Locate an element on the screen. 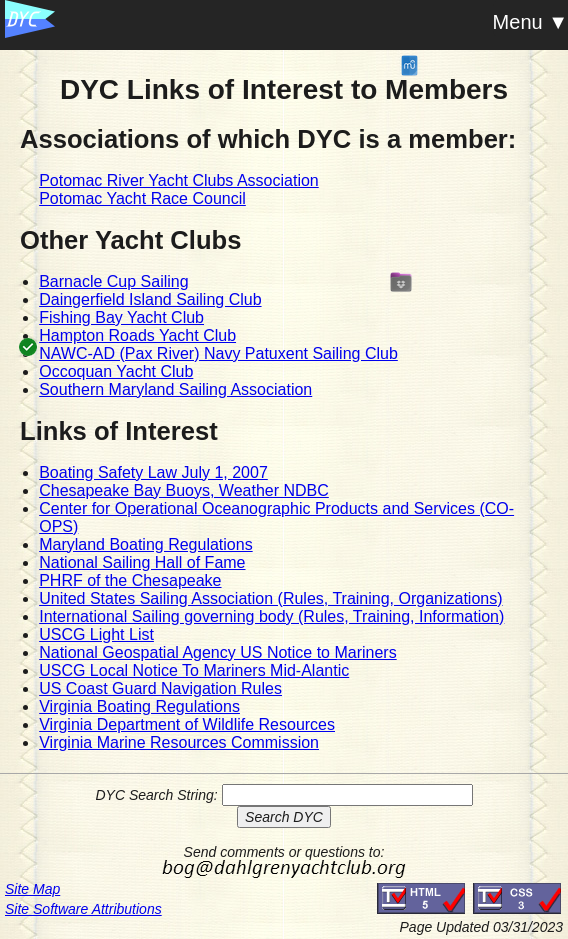  confirm or accept an action is located at coordinates (28, 347).